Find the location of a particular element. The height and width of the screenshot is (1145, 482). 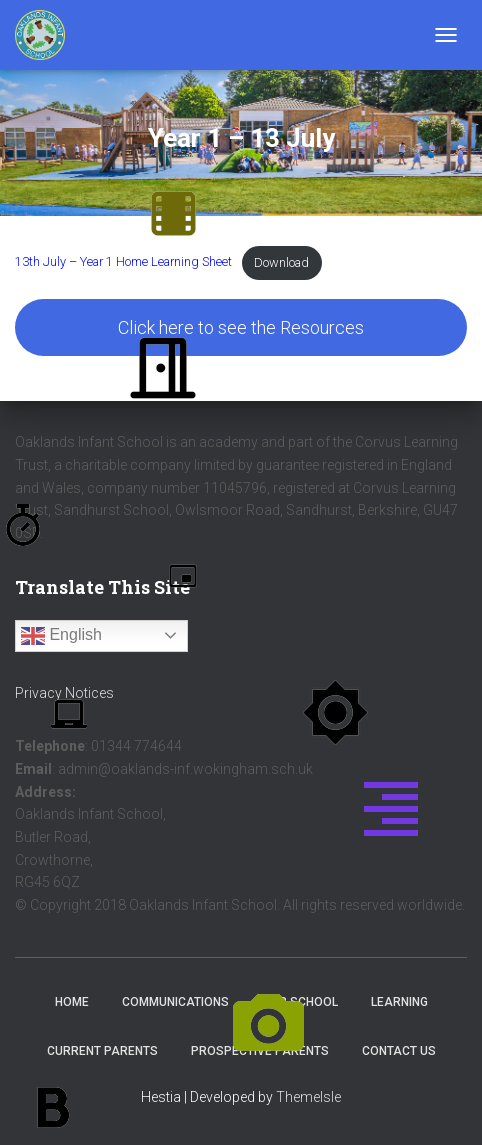

apply bold formatting to selected text is located at coordinates (53, 1107).